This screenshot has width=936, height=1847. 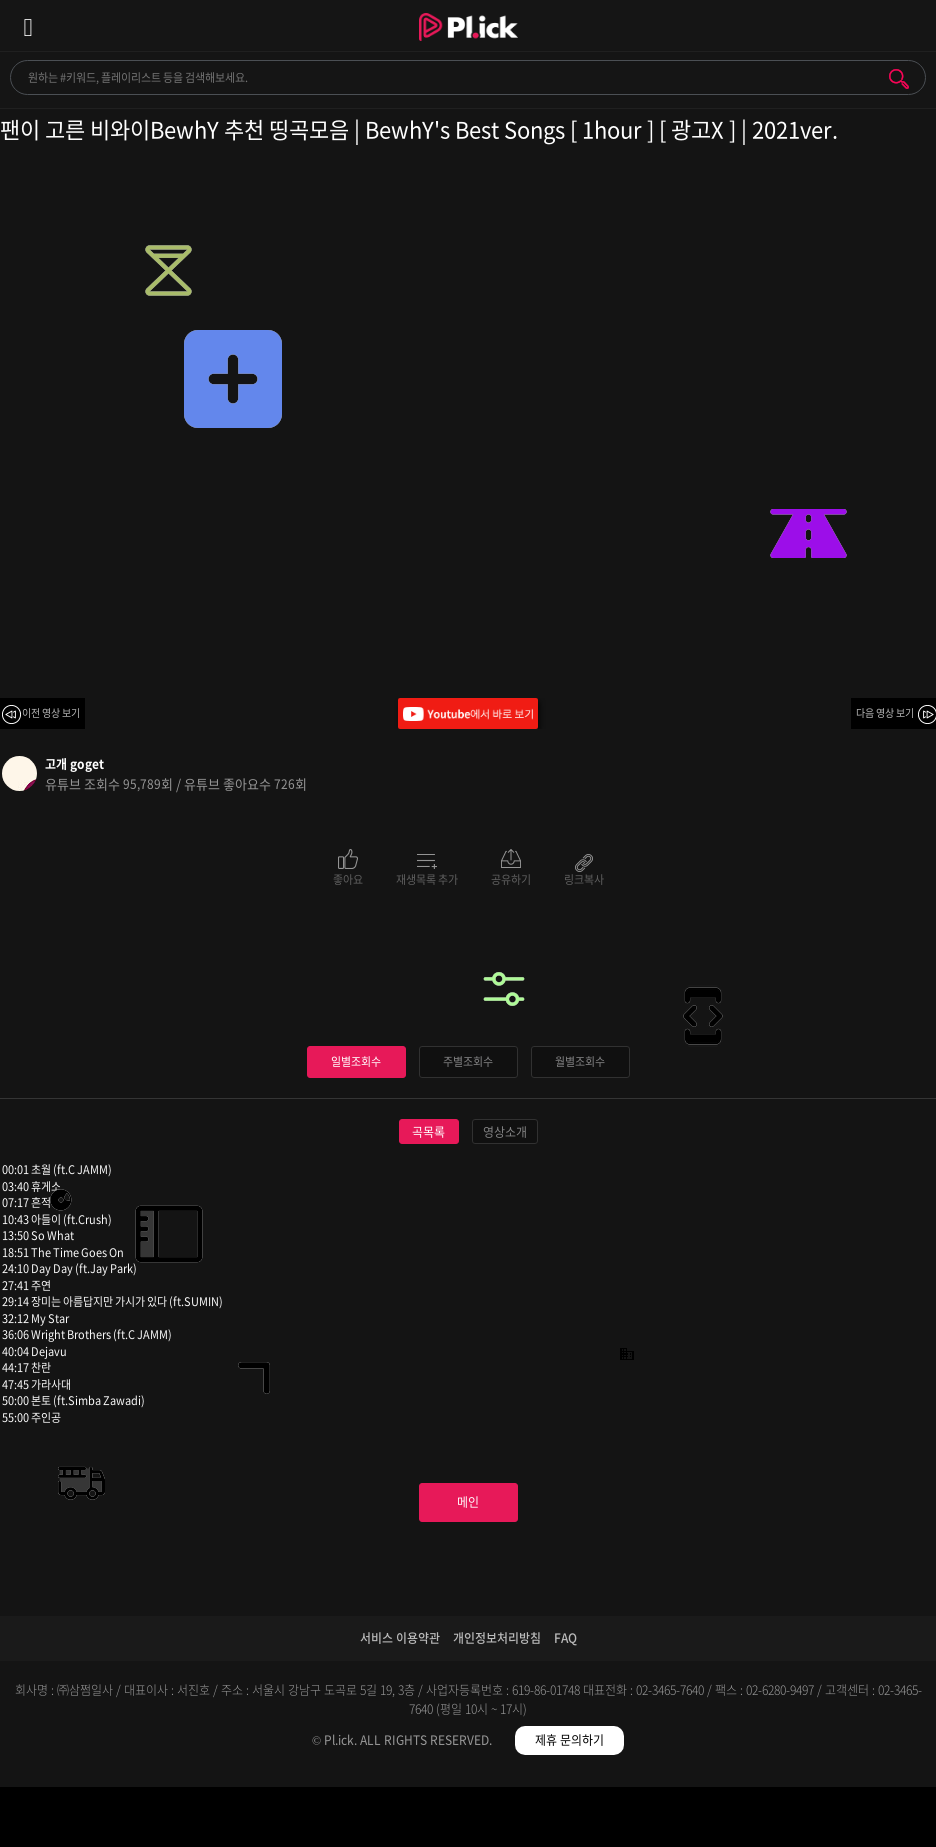 What do you see at coordinates (504, 989) in the screenshot?
I see `adjust settings or preferences` at bounding box center [504, 989].